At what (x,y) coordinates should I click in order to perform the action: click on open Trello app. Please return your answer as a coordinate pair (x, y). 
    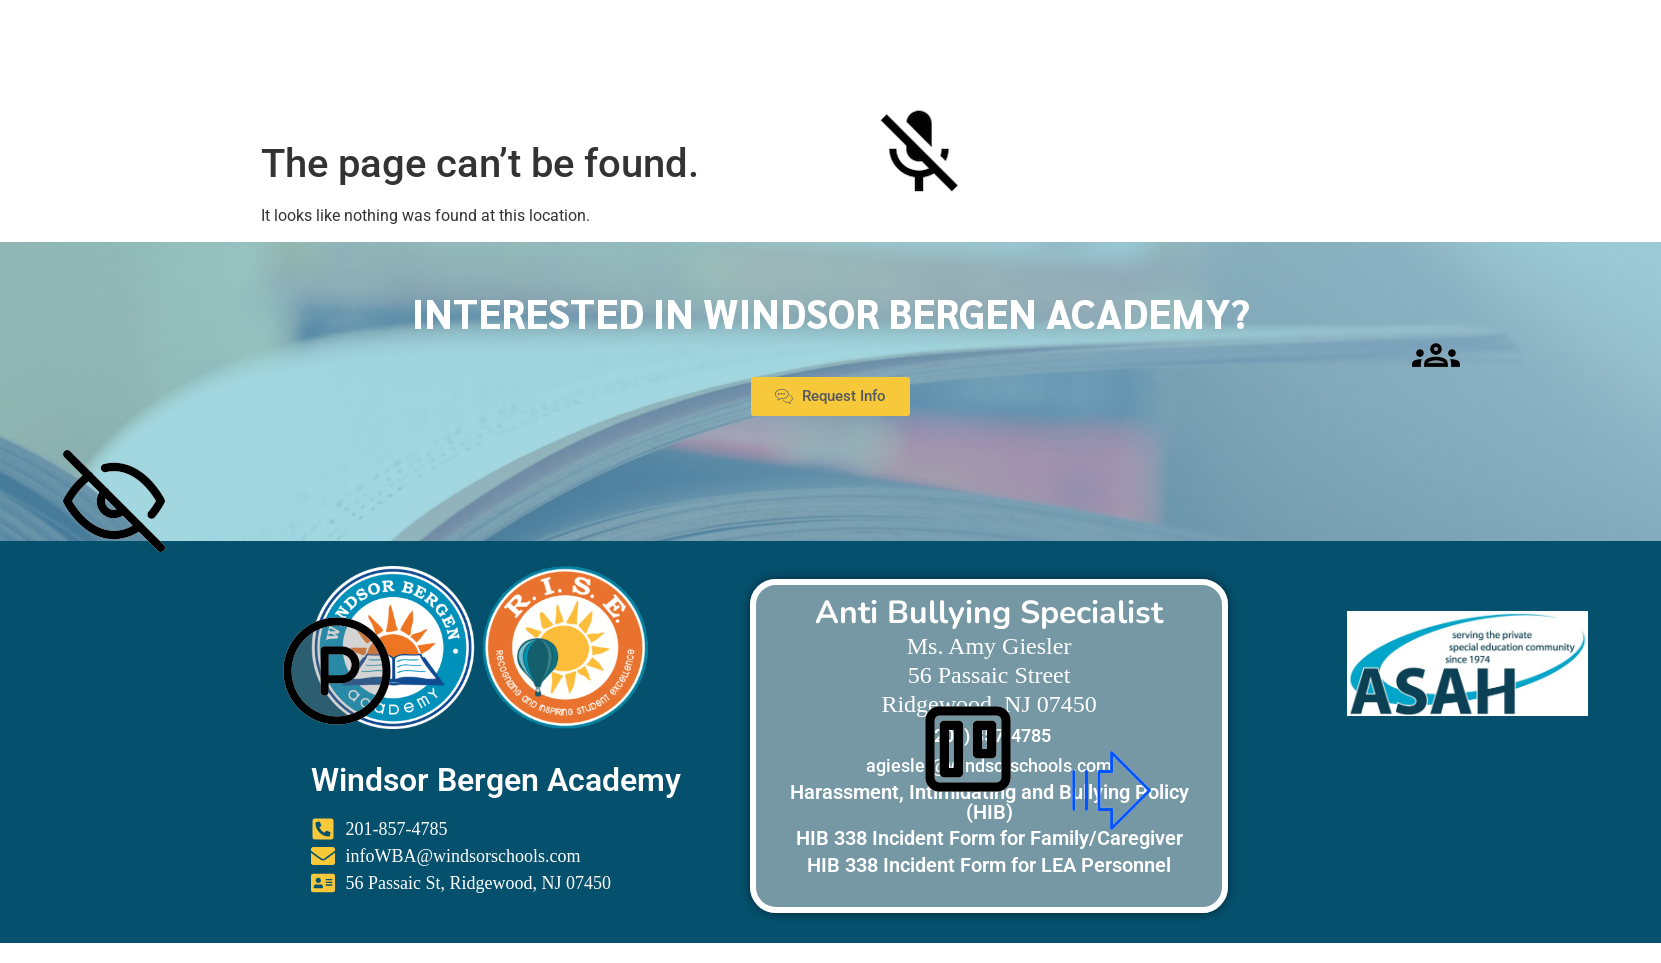
    Looking at the image, I should click on (968, 749).